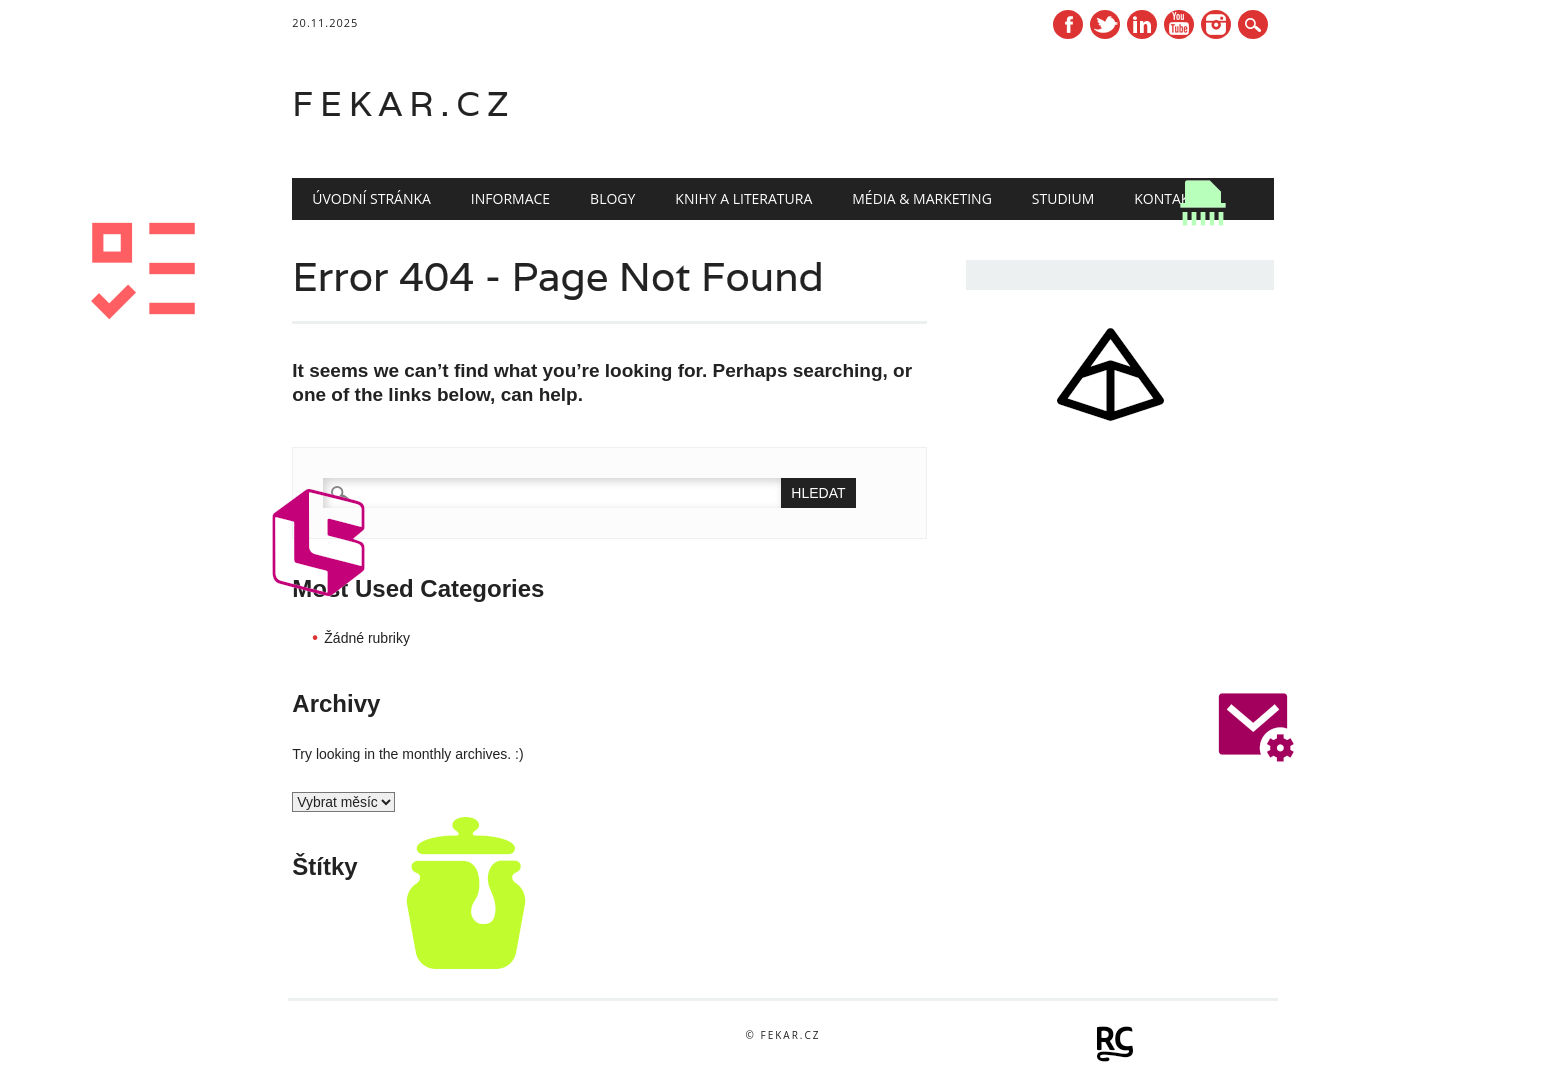 Image resolution: width=1566 pixels, height=1068 pixels. Describe the element at coordinates (1253, 724) in the screenshot. I see `access email settings` at that location.